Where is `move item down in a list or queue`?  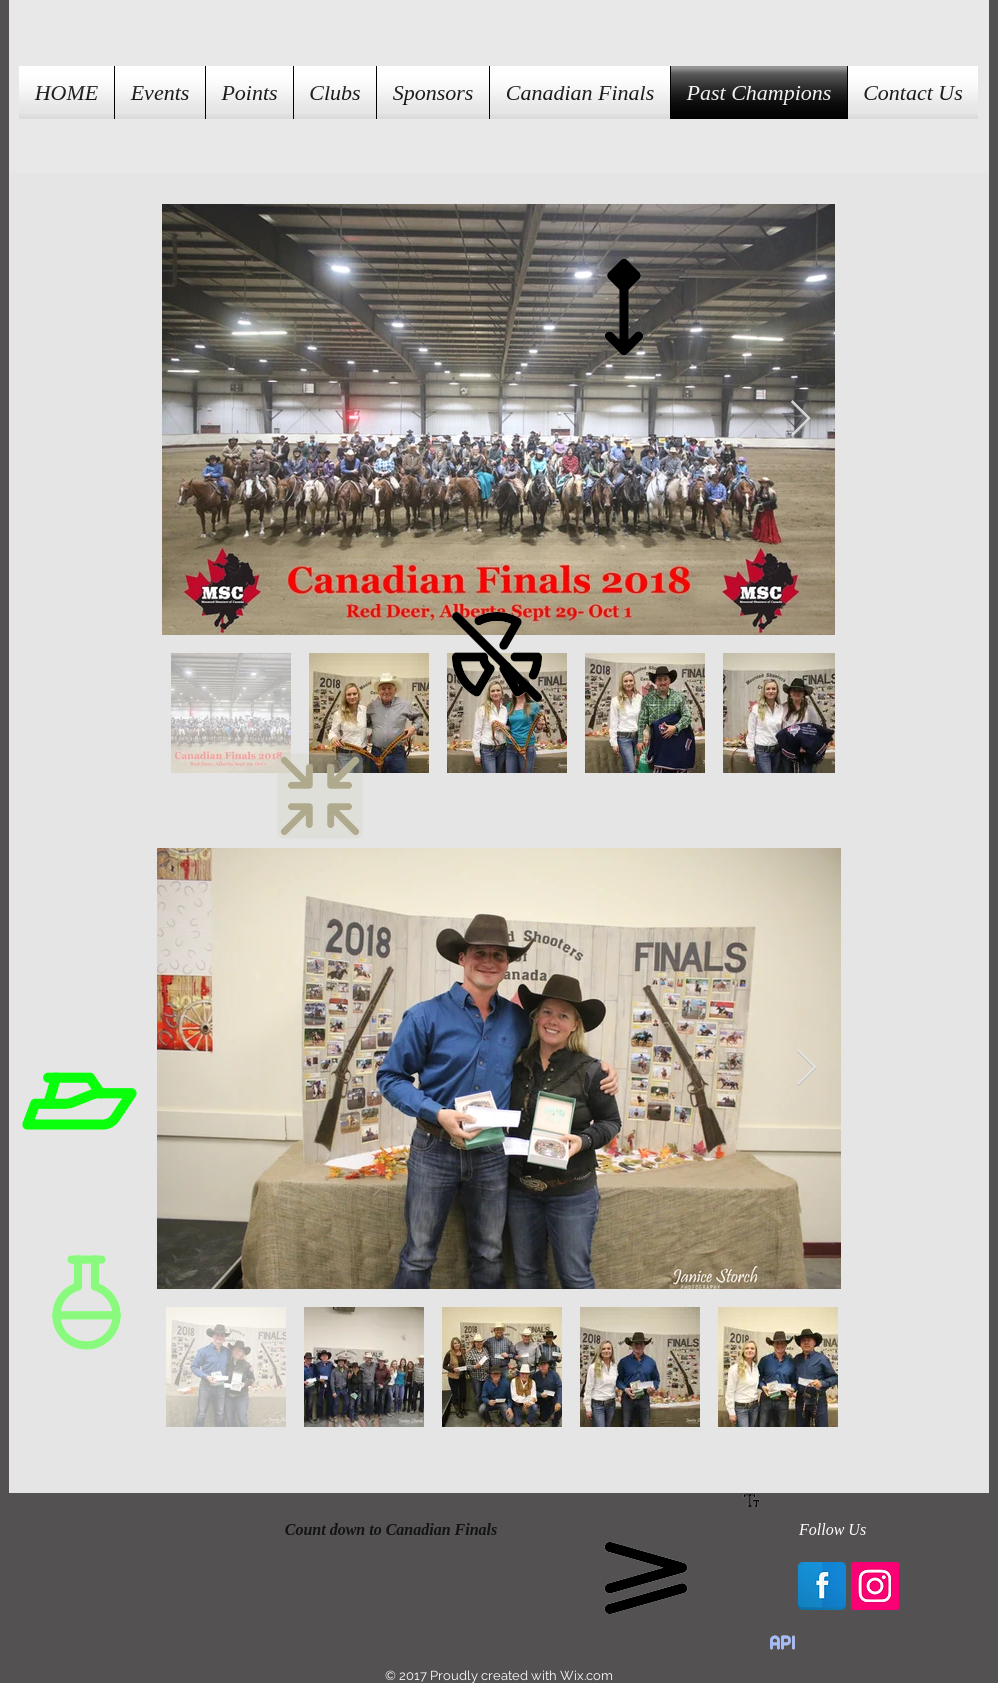
move item down in a list or queue is located at coordinates (624, 307).